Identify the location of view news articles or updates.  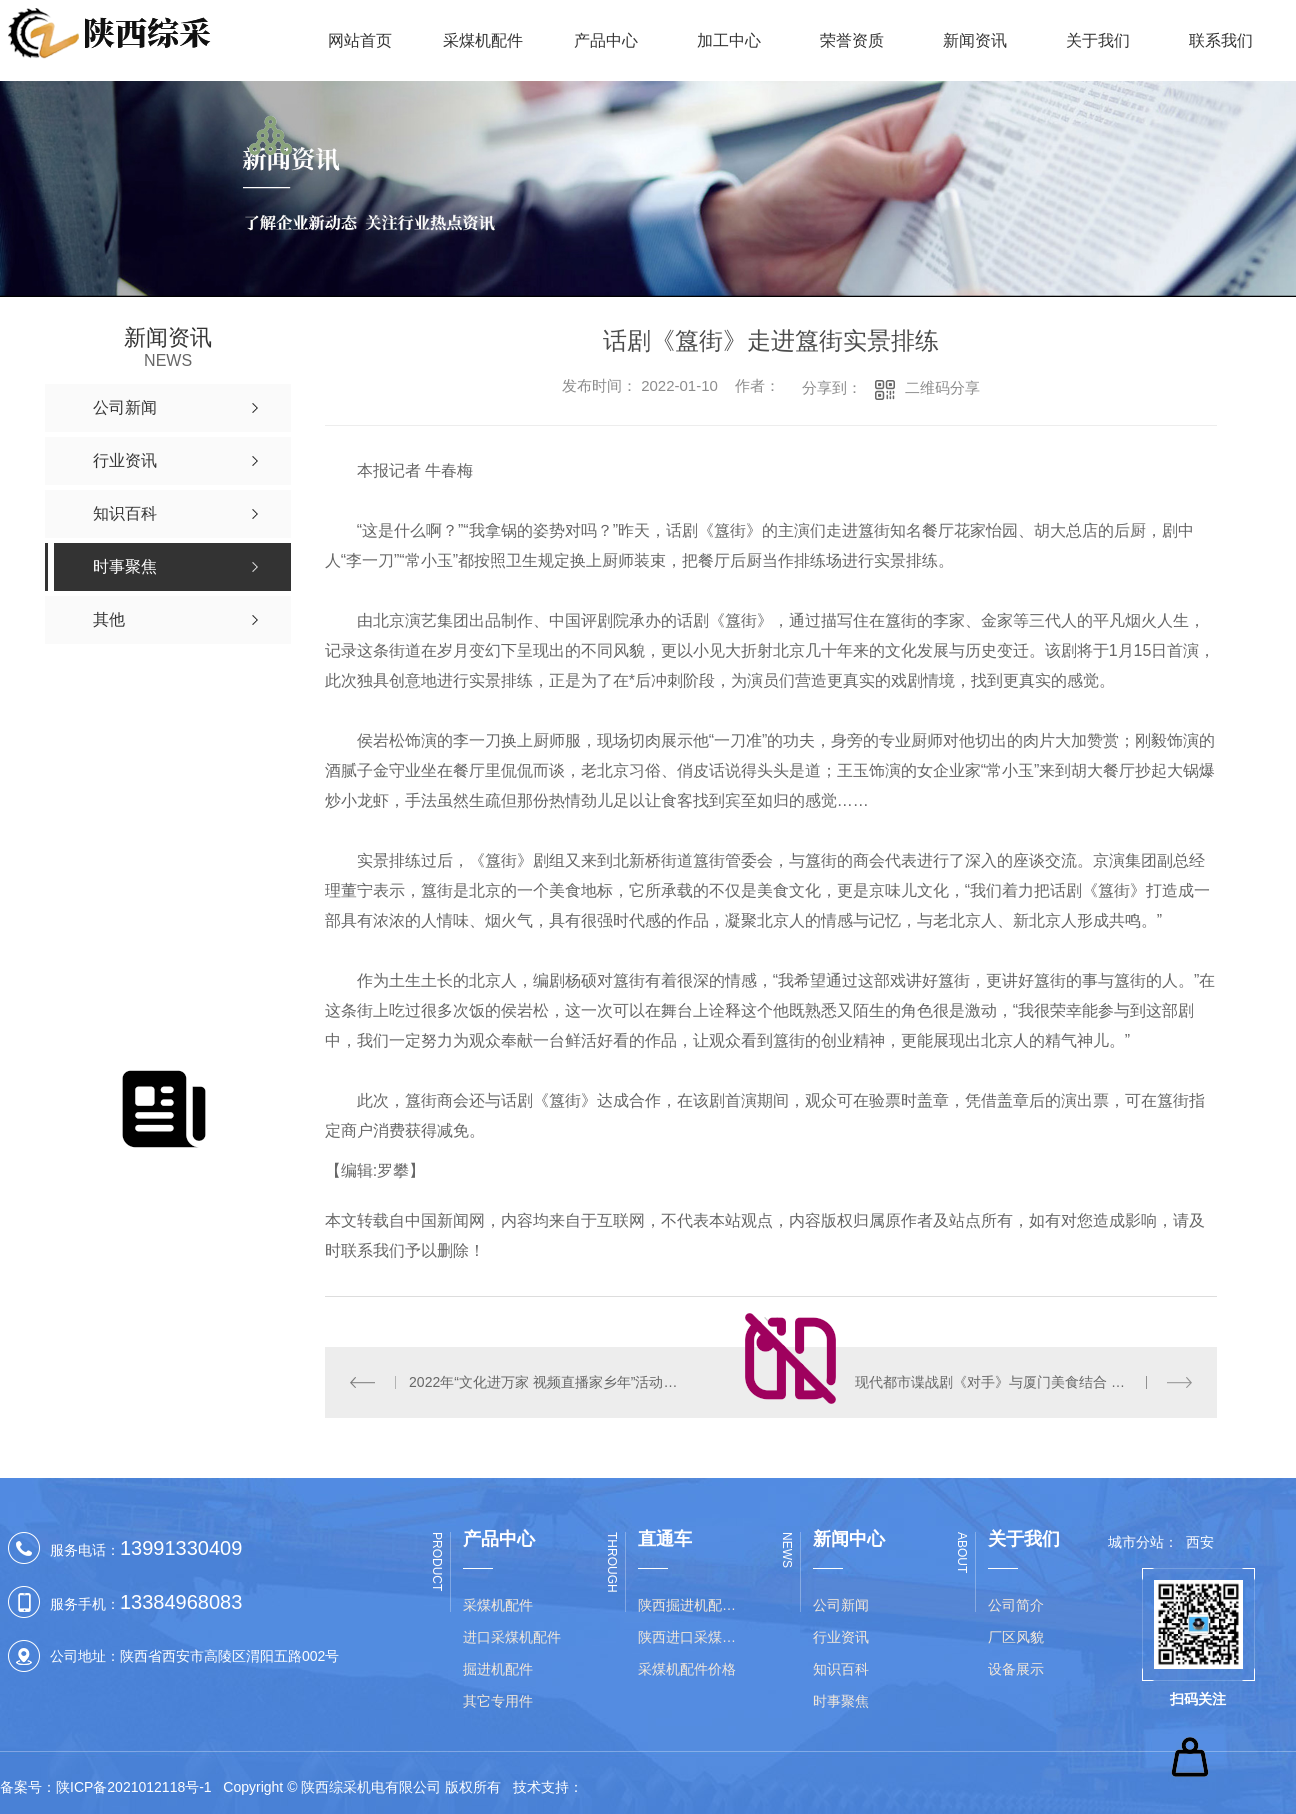
(164, 1109).